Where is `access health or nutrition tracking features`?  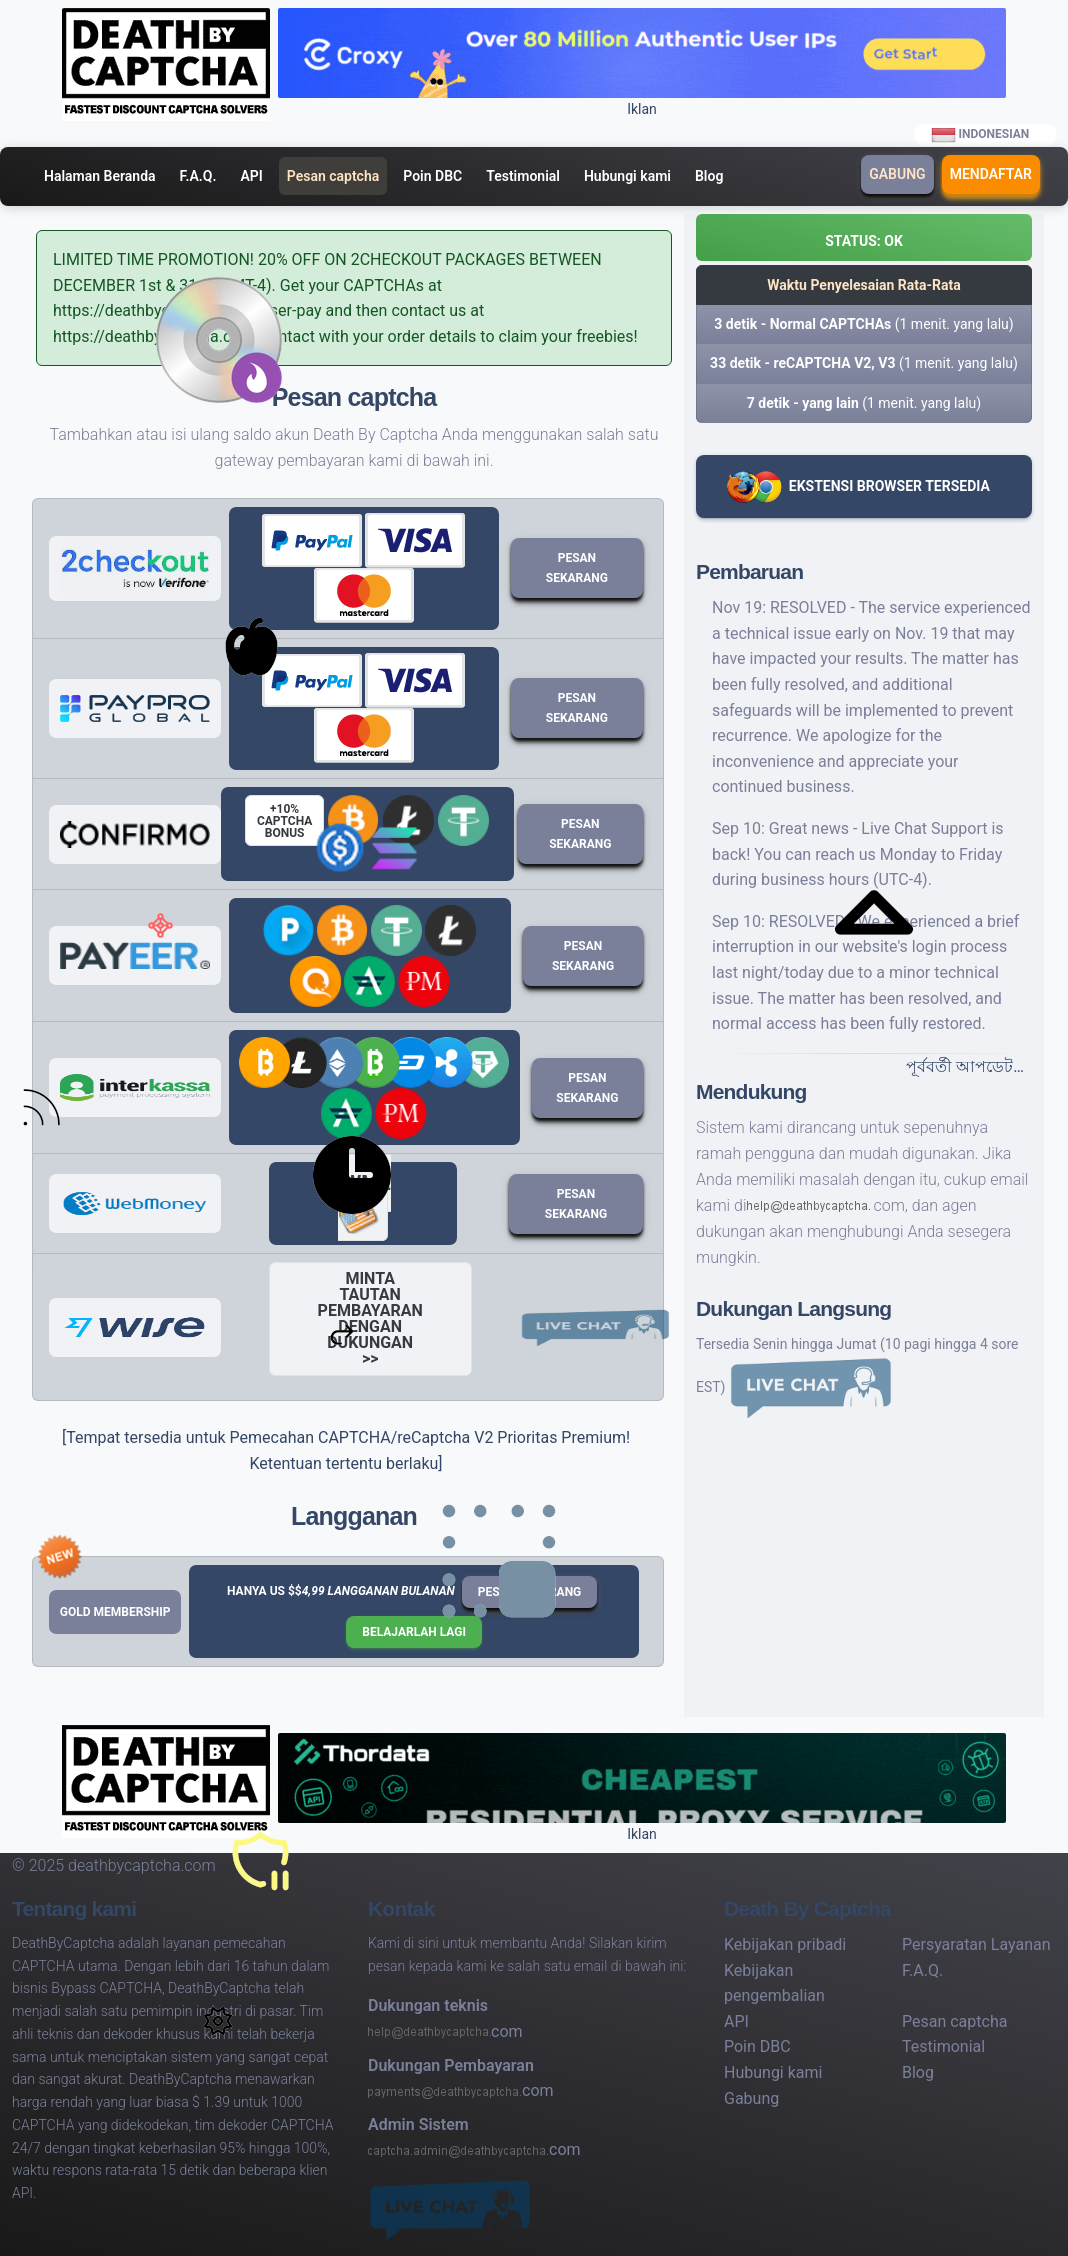 access health or nutrition tracking features is located at coordinates (251, 646).